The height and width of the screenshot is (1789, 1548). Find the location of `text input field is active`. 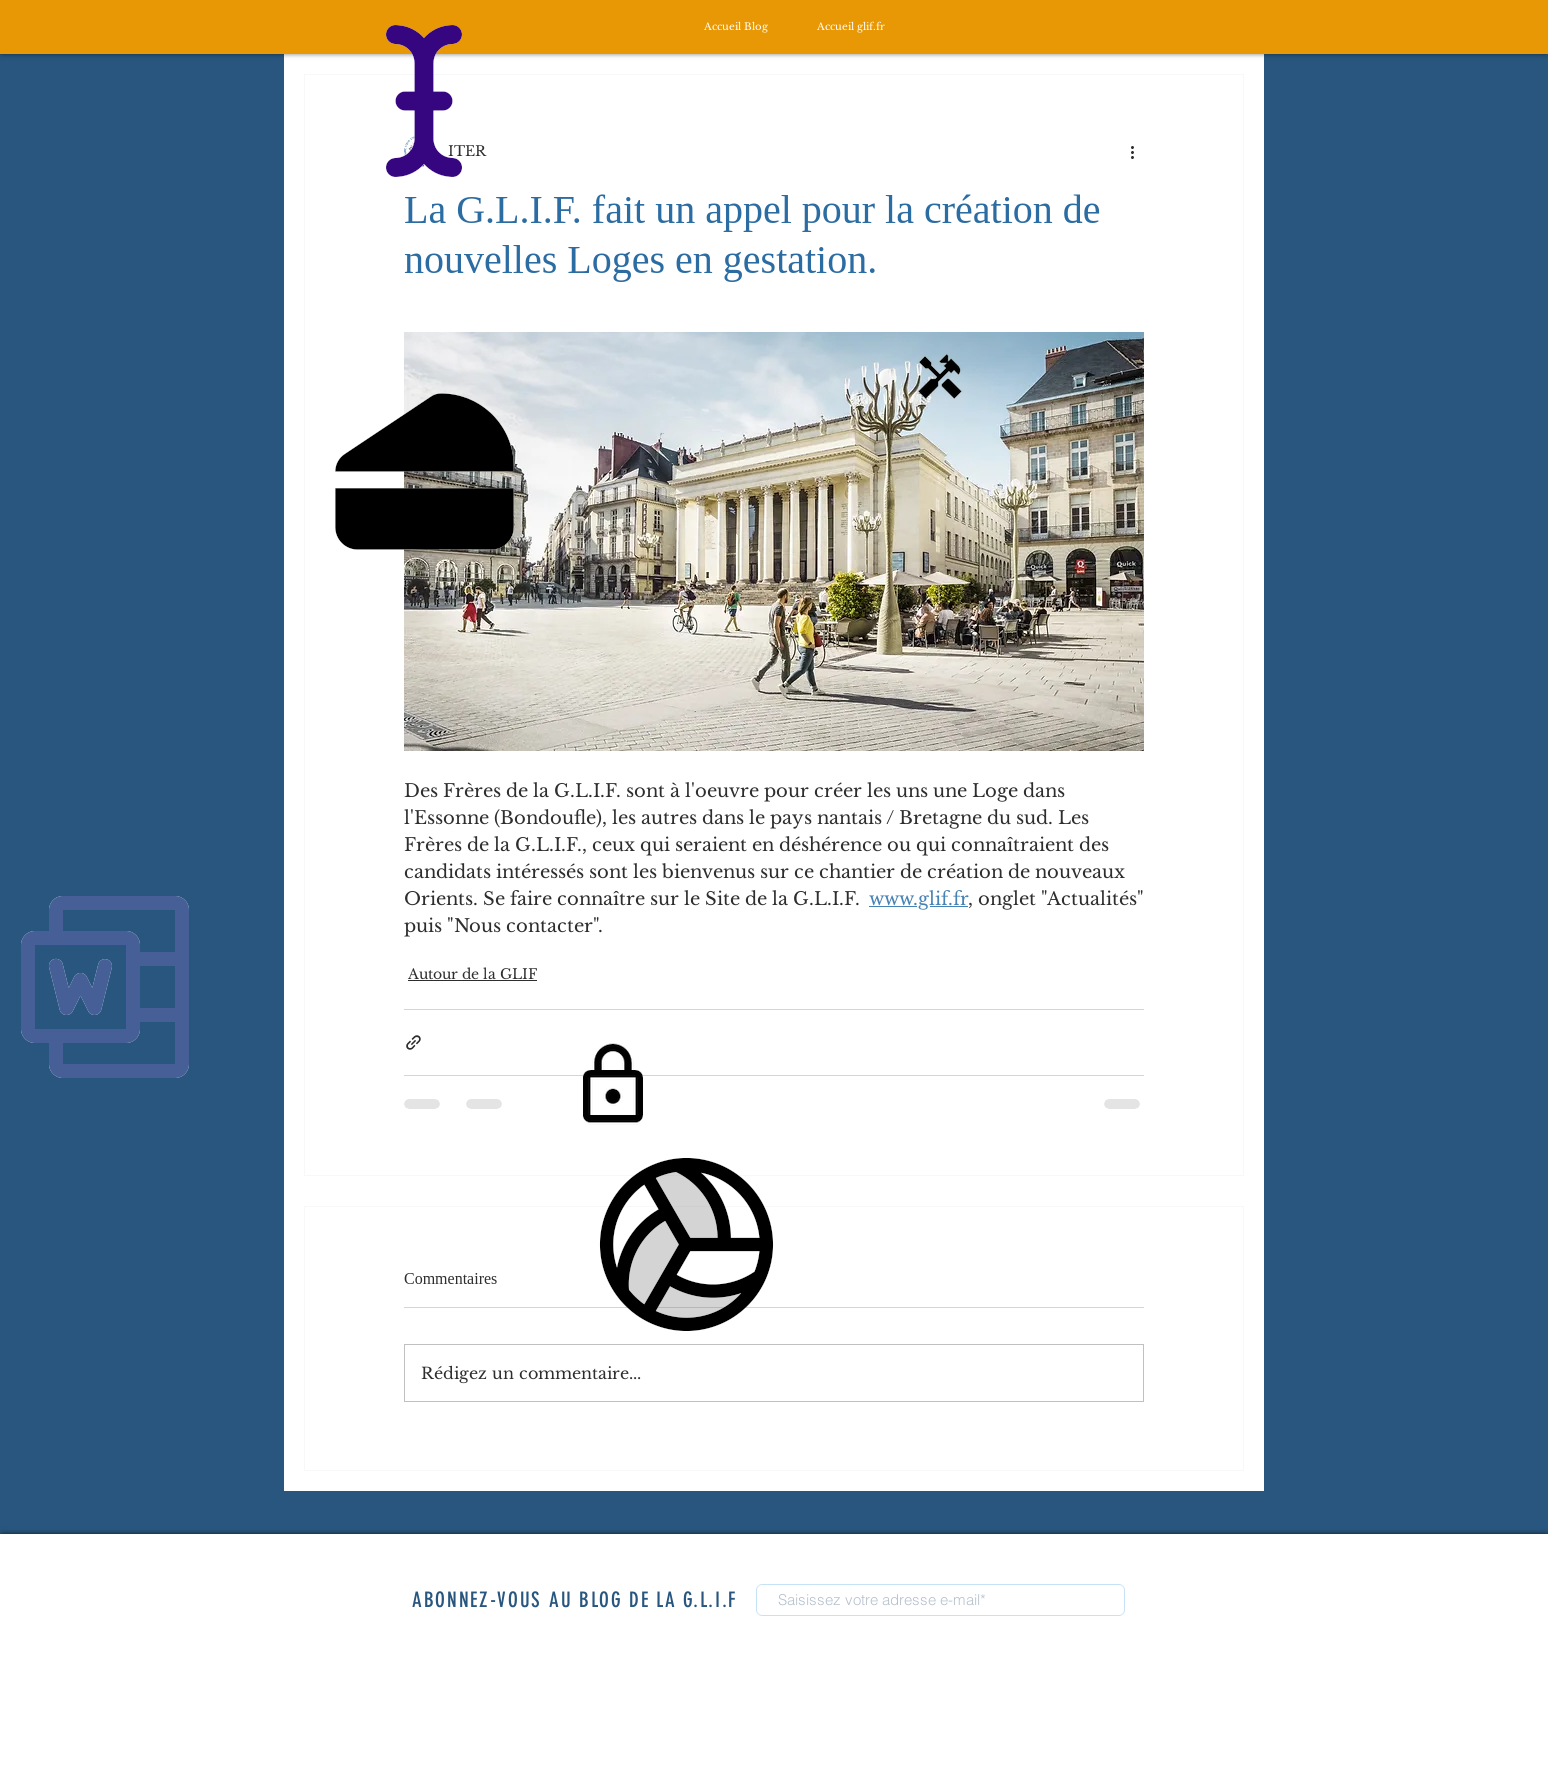

text input field is active is located at coordinates (424, 101).